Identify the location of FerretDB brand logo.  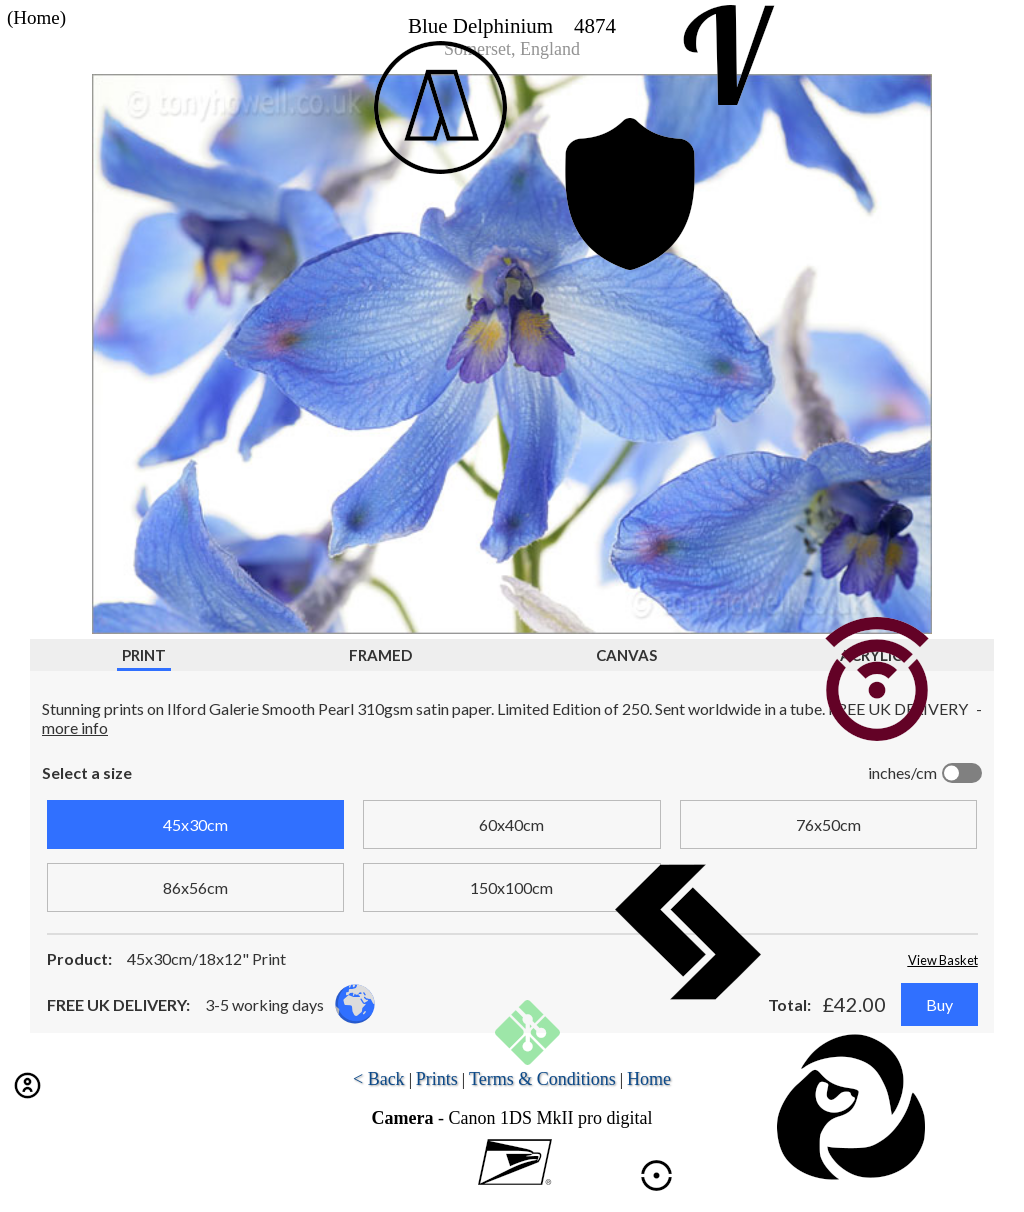
(851, 1107).